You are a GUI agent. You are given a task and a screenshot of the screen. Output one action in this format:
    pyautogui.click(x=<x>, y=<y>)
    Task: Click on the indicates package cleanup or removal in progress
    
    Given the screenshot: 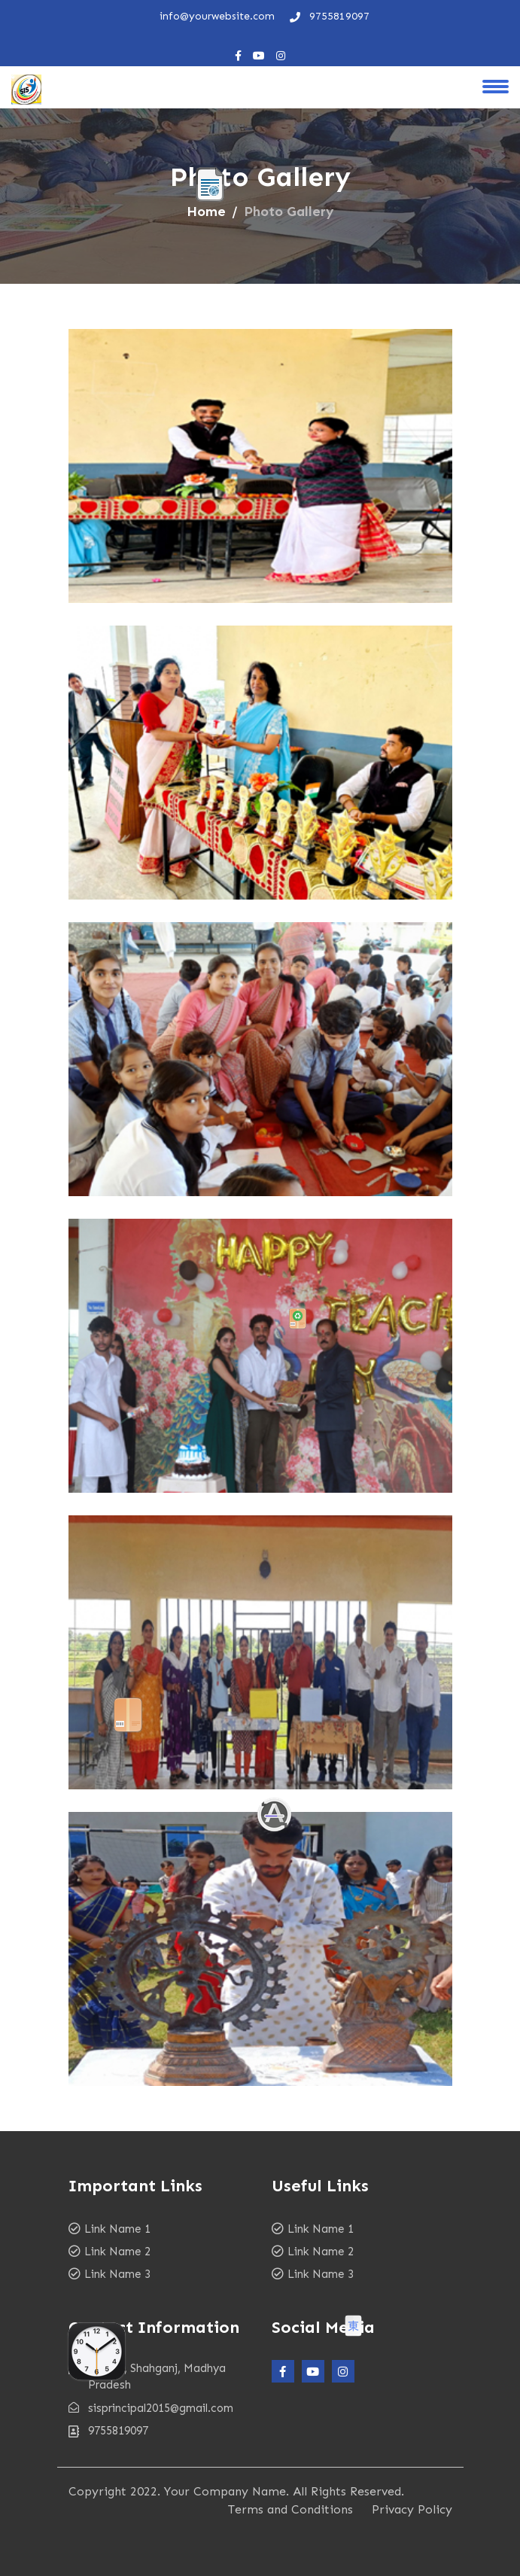 What is the action you would take?
    pyautogui.click(x=297, y=1318)
    